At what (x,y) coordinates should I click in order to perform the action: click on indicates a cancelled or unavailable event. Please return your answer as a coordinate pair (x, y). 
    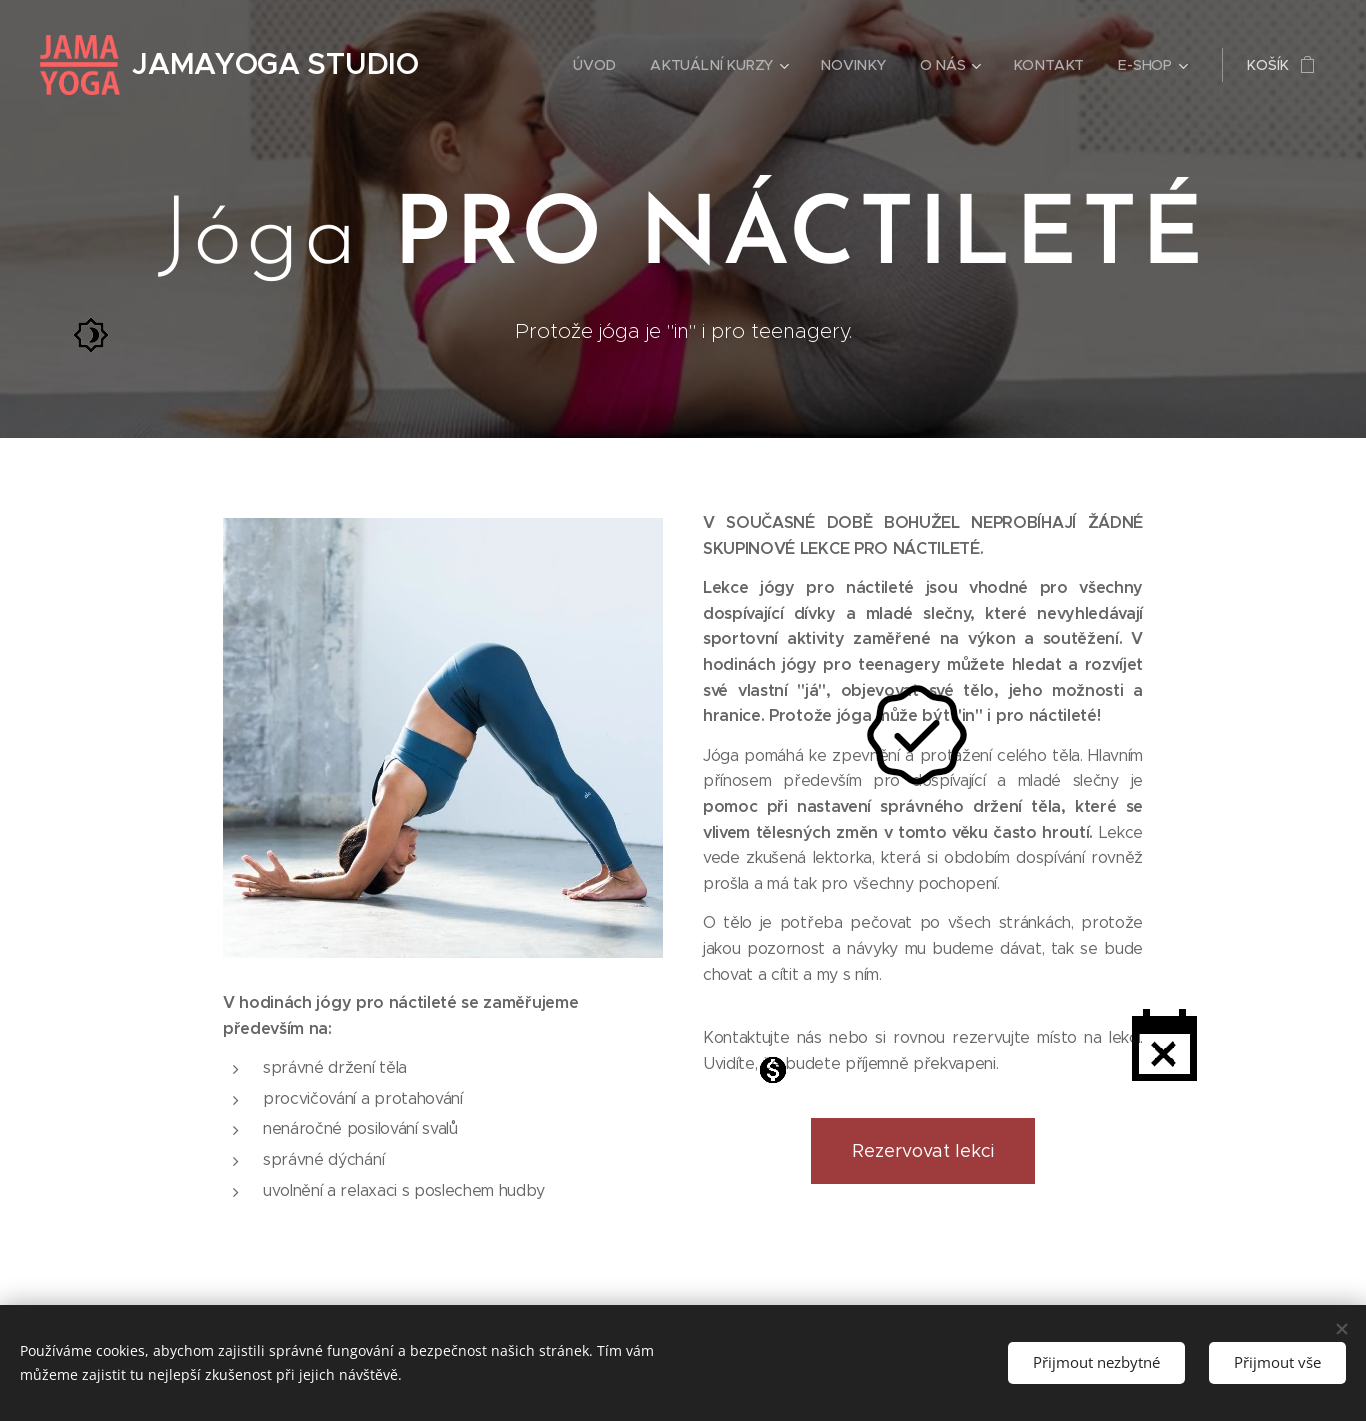
    Looking at the image, I should click on (1164, 1048).